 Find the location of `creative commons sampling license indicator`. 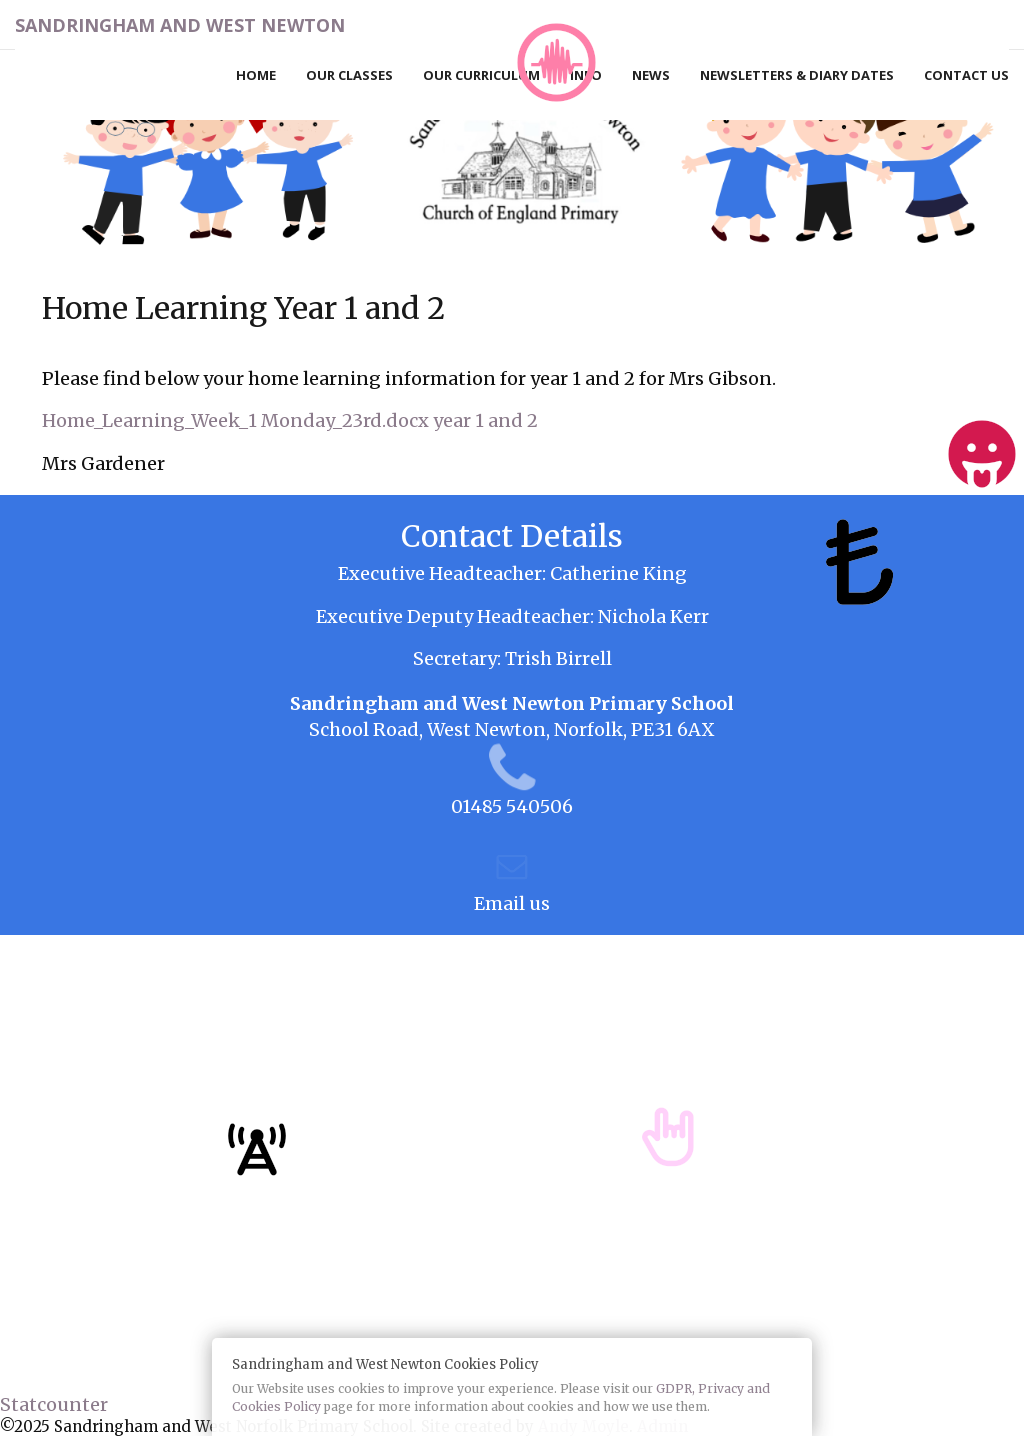

creative commons sampling license indicator is located at coordinates (556, 62).